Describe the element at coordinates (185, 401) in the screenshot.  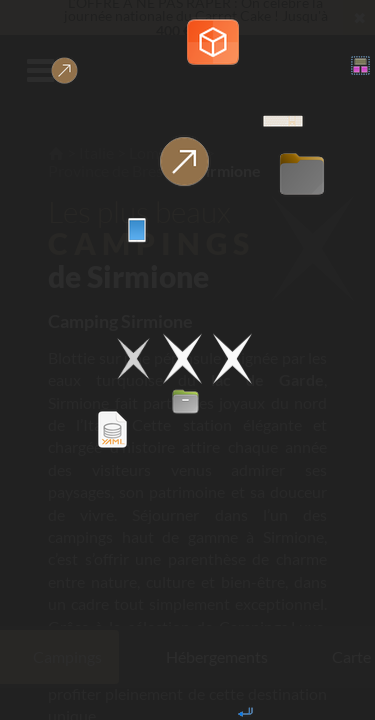
I see `open the file manager application` at that location.